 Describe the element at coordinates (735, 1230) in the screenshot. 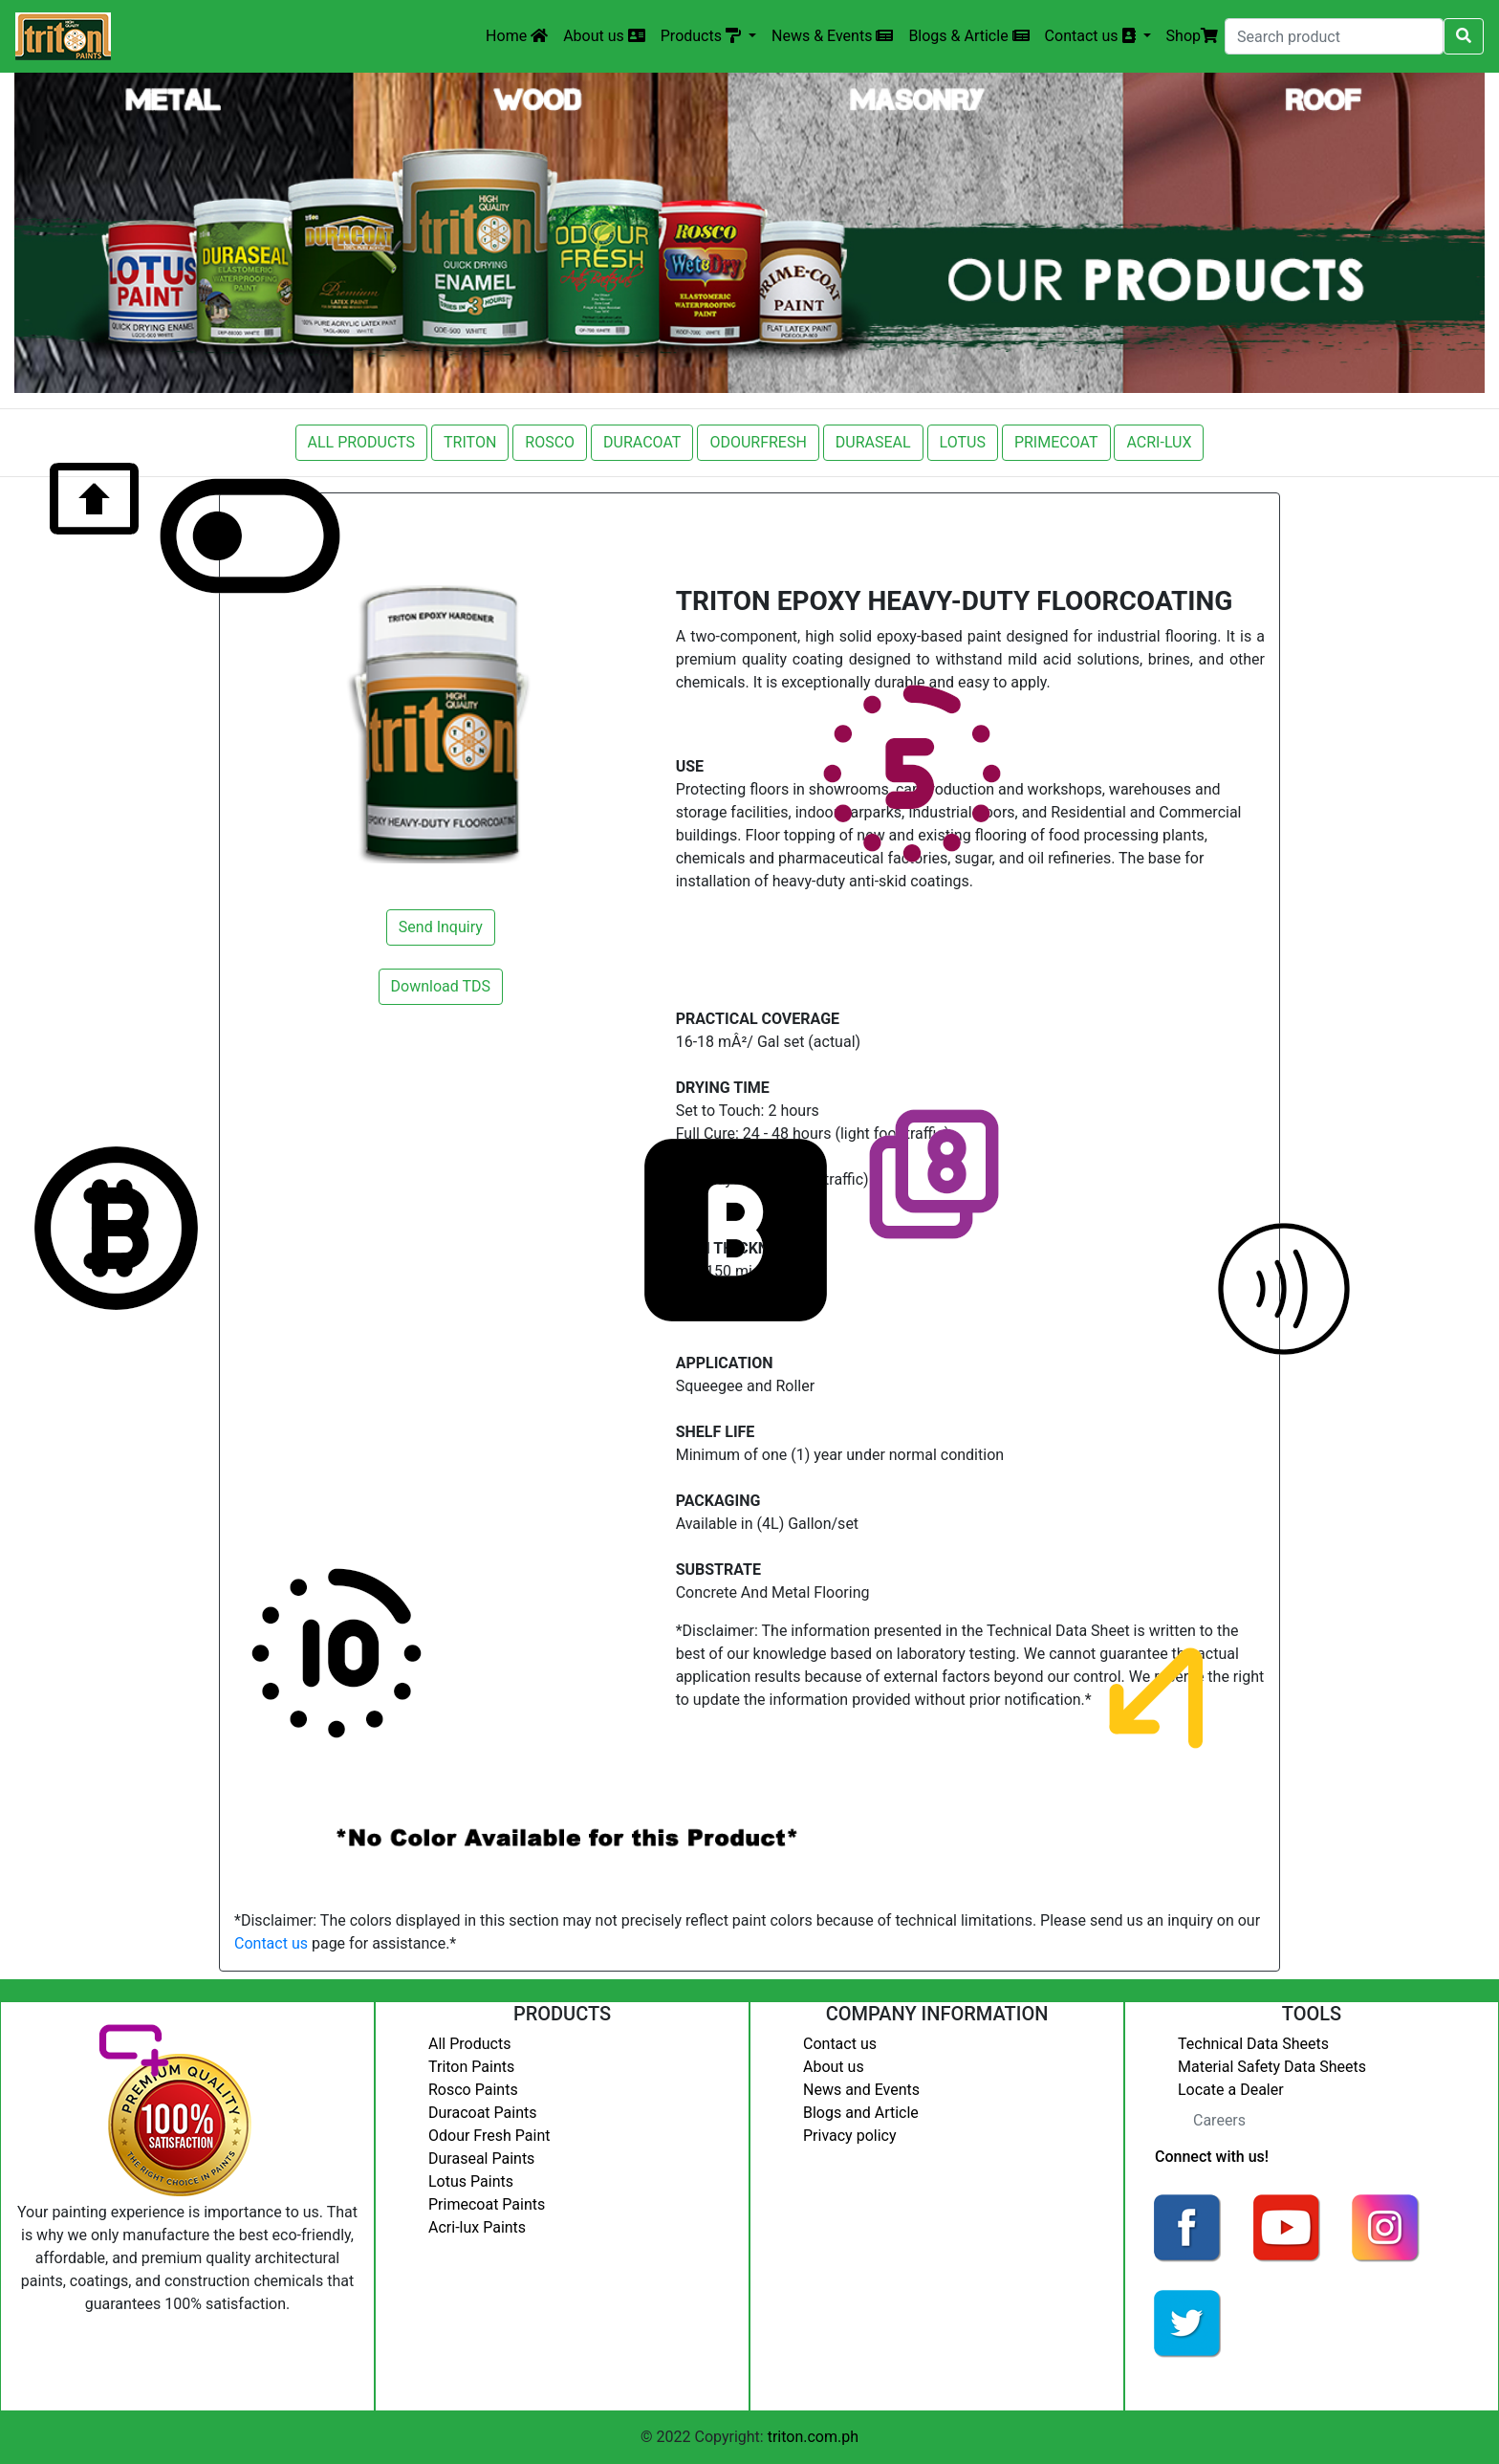

I see `apply bold formatting to text` at that location.